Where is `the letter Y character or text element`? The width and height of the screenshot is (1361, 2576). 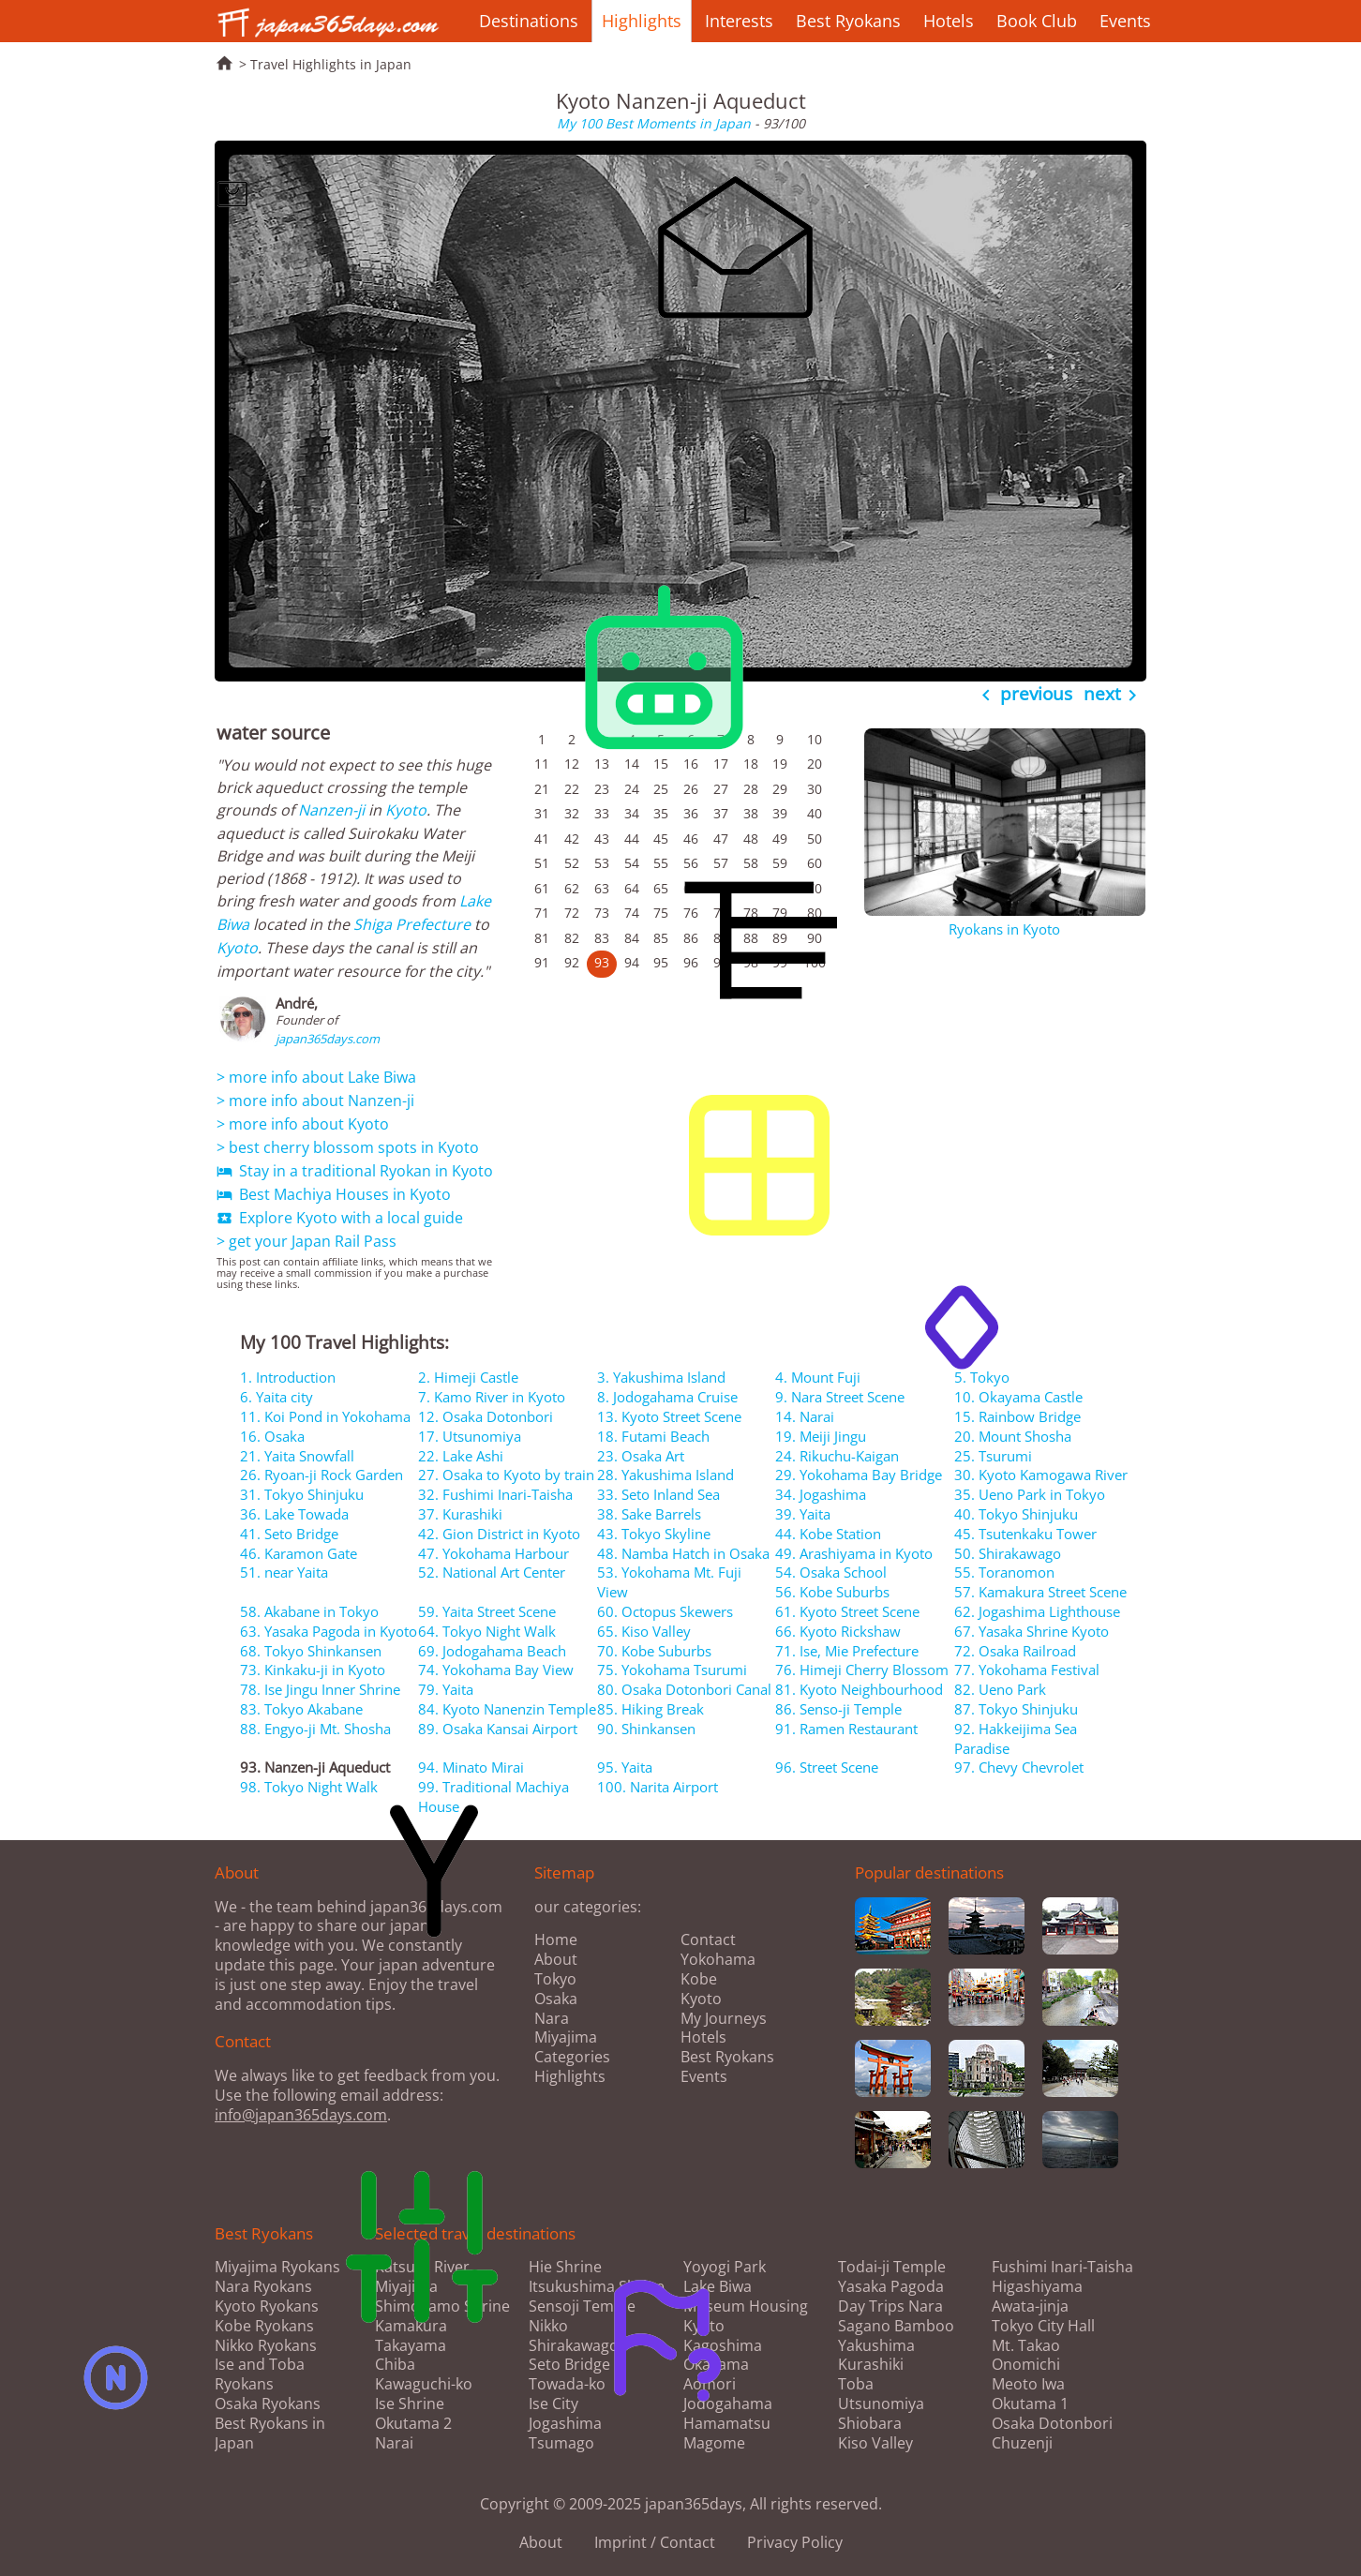 the letter Y character or text element is located at coordinates (434, 1871).